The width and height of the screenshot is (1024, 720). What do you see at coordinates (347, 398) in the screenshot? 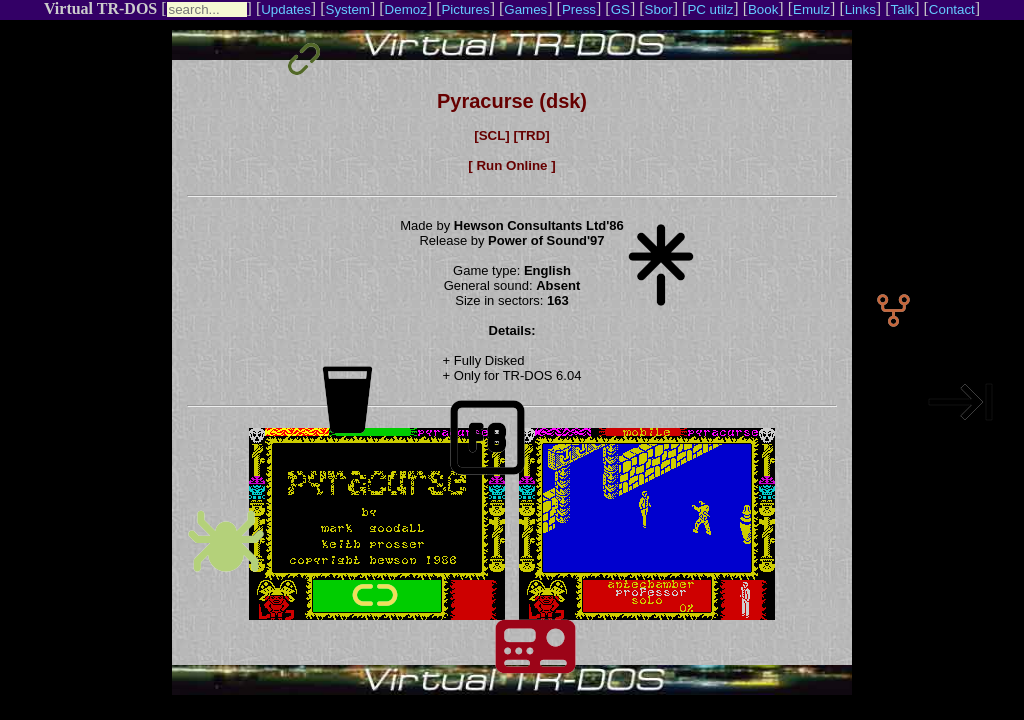
I see `browse bars or pubs nearby` at bounding box center [347, 398].